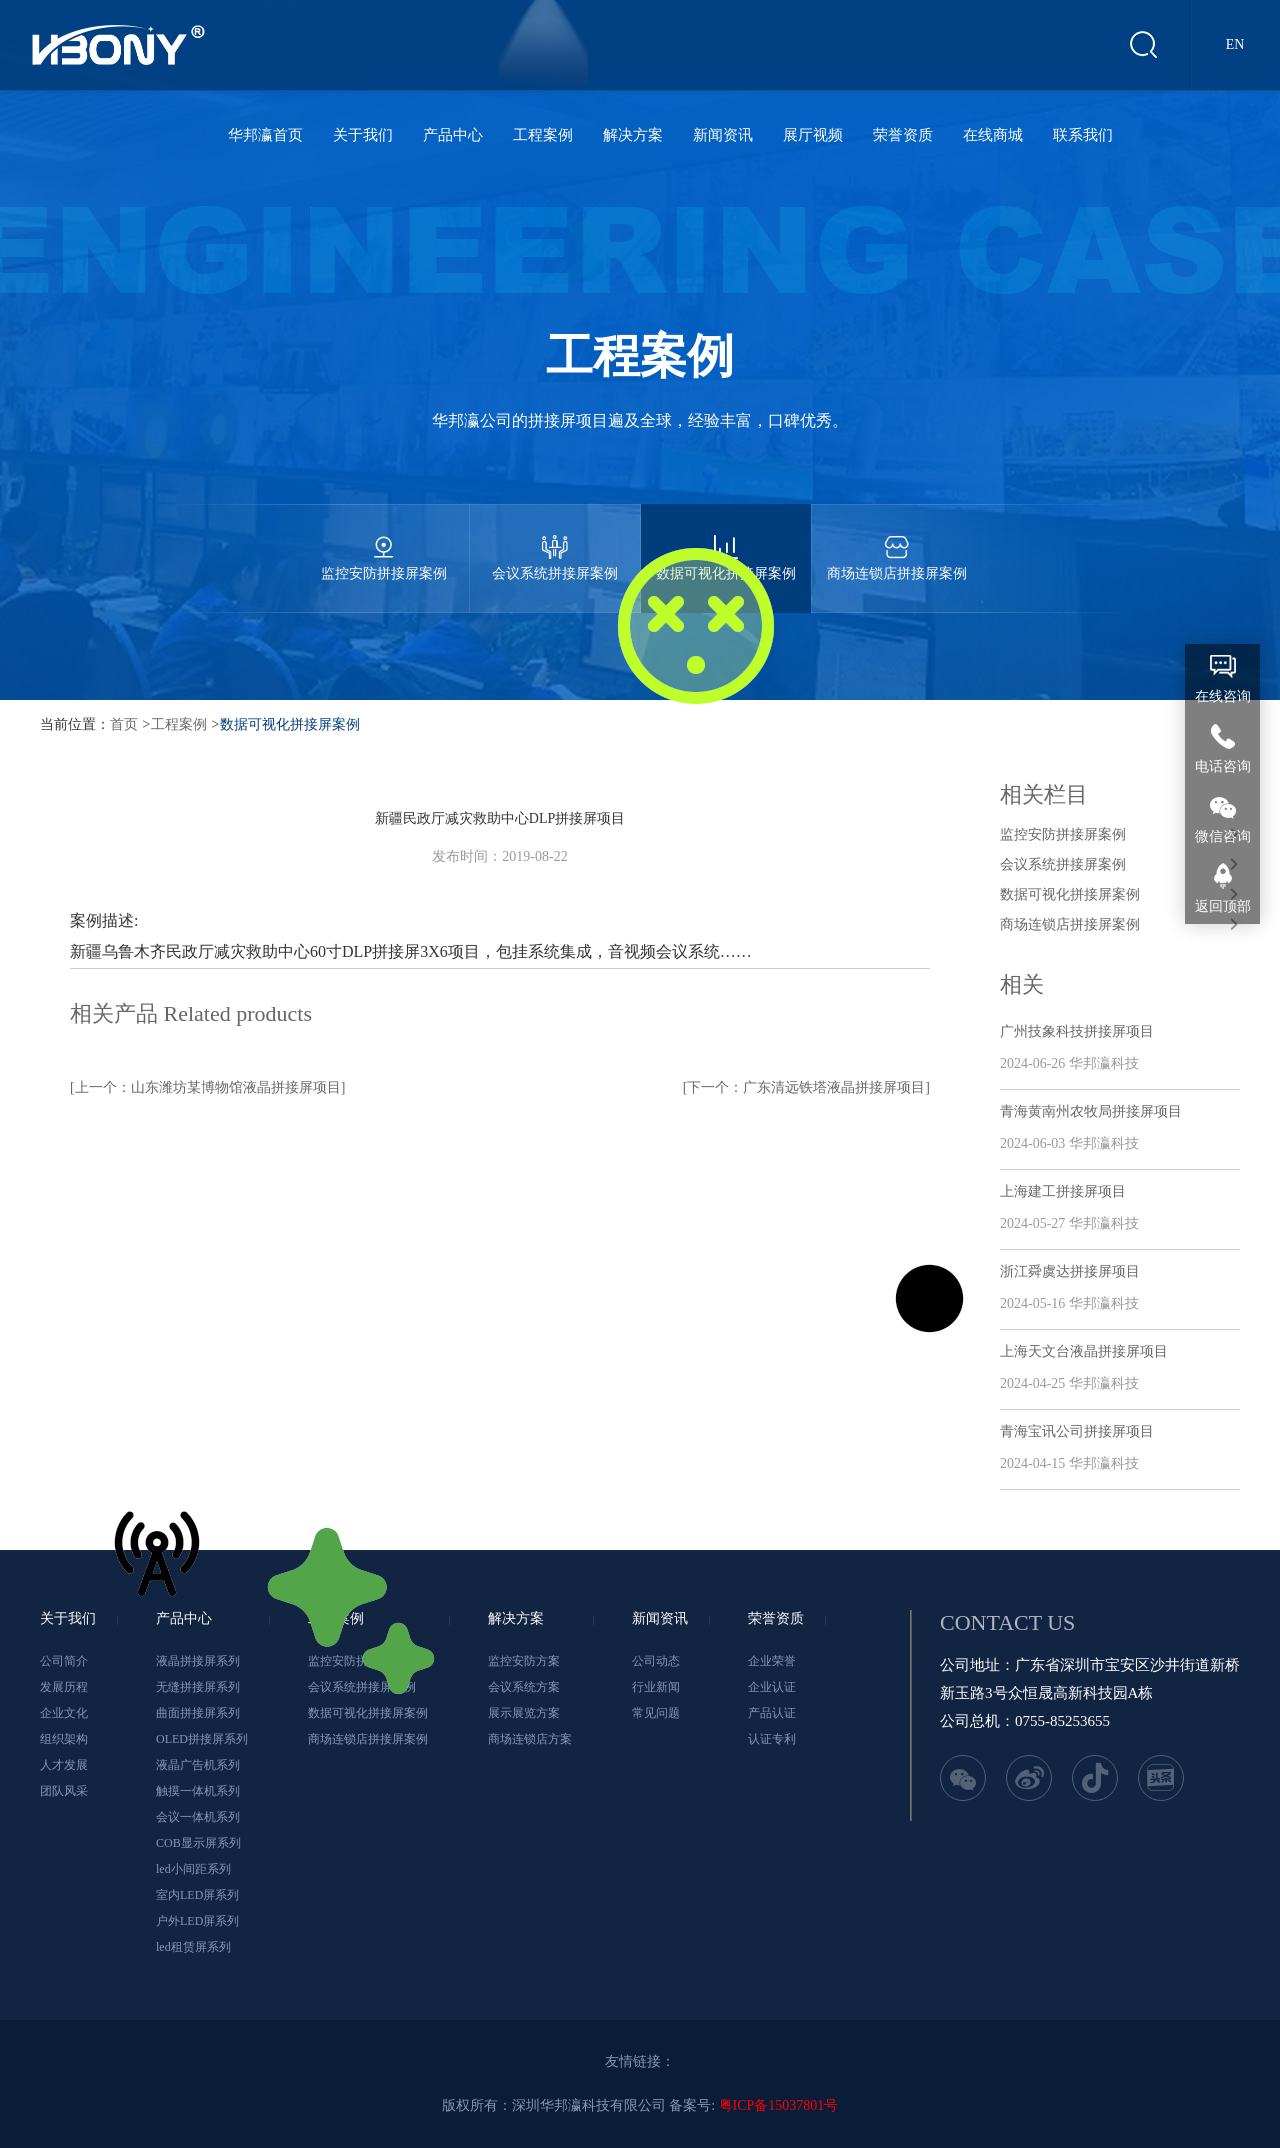 Image resolution: width=1280 pixels, height=2148 pixels. What do you see at coordinates (351, 1611) in the screenshot?
I see `indicates AI-generated or enhanced content` at bounding box center [351, 1611].